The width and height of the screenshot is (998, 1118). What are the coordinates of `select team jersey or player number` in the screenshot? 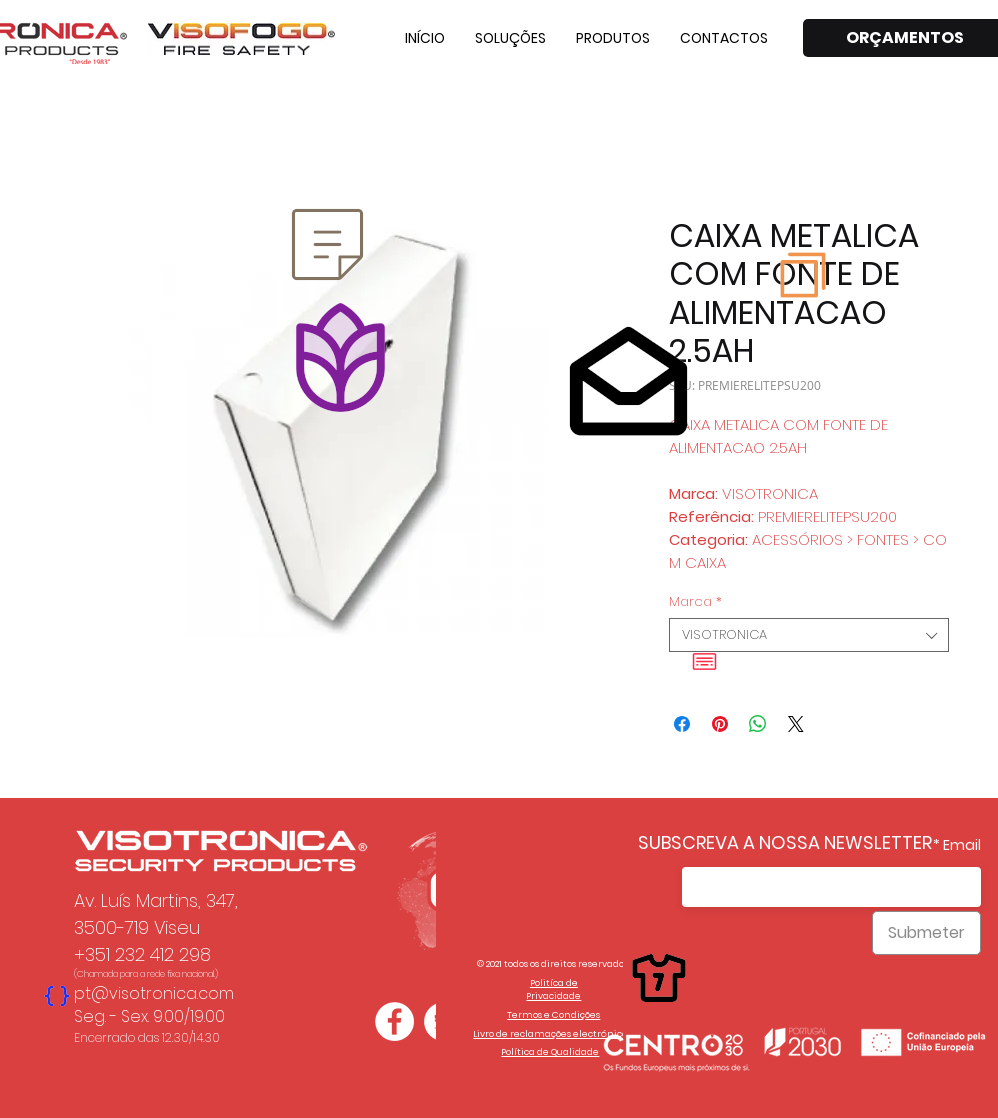 It's located at (659, 978).